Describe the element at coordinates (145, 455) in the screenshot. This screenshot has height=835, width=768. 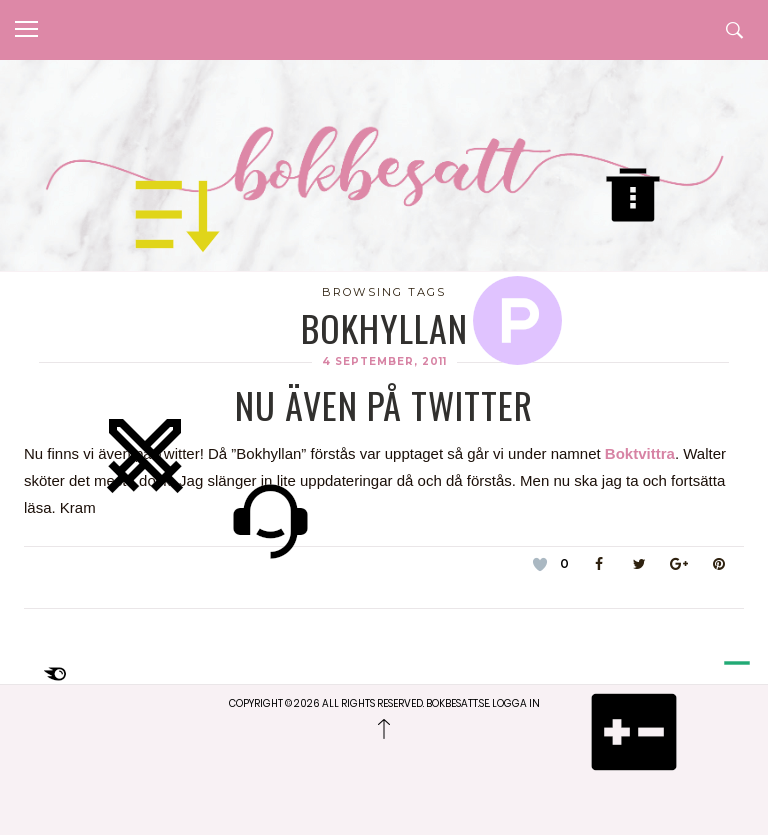
I see `access combat or battle features` at that location.